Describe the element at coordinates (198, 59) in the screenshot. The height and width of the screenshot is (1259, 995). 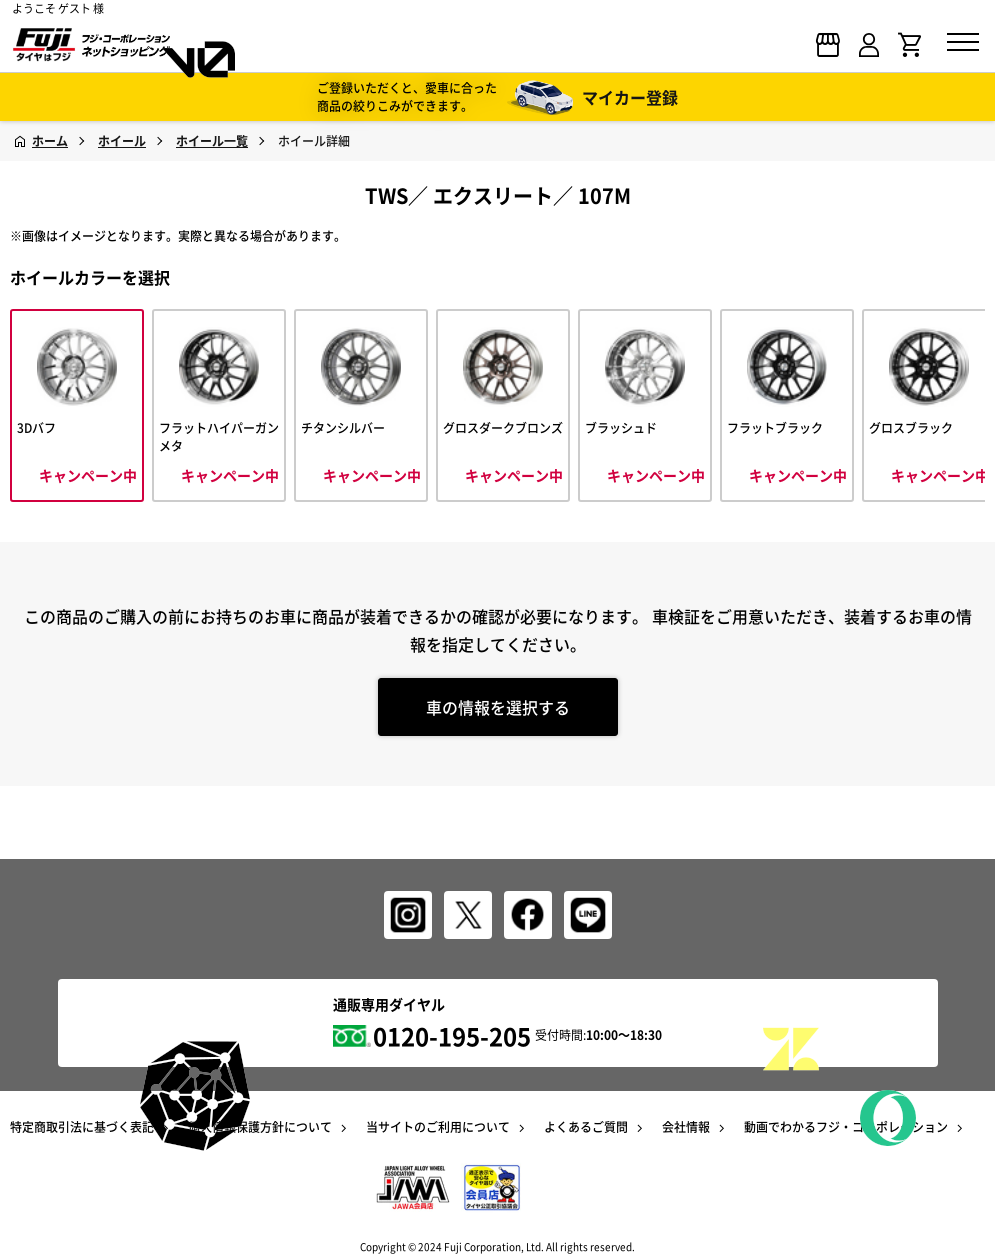
I see `v0 by Vercel logo` at that location.